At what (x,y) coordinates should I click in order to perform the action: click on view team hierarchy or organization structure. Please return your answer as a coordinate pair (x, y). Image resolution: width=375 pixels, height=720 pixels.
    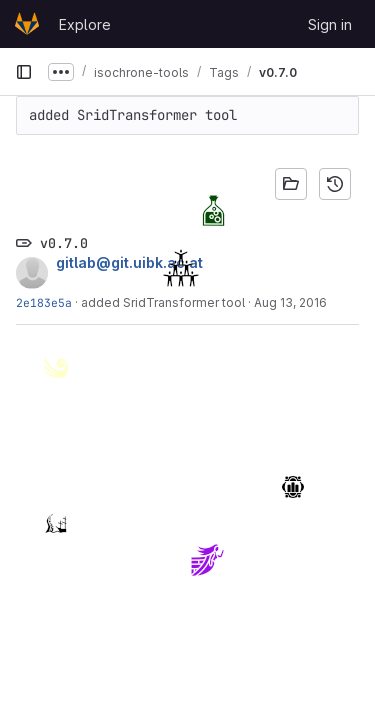
    Looking at the image, I should click on (181, 268).